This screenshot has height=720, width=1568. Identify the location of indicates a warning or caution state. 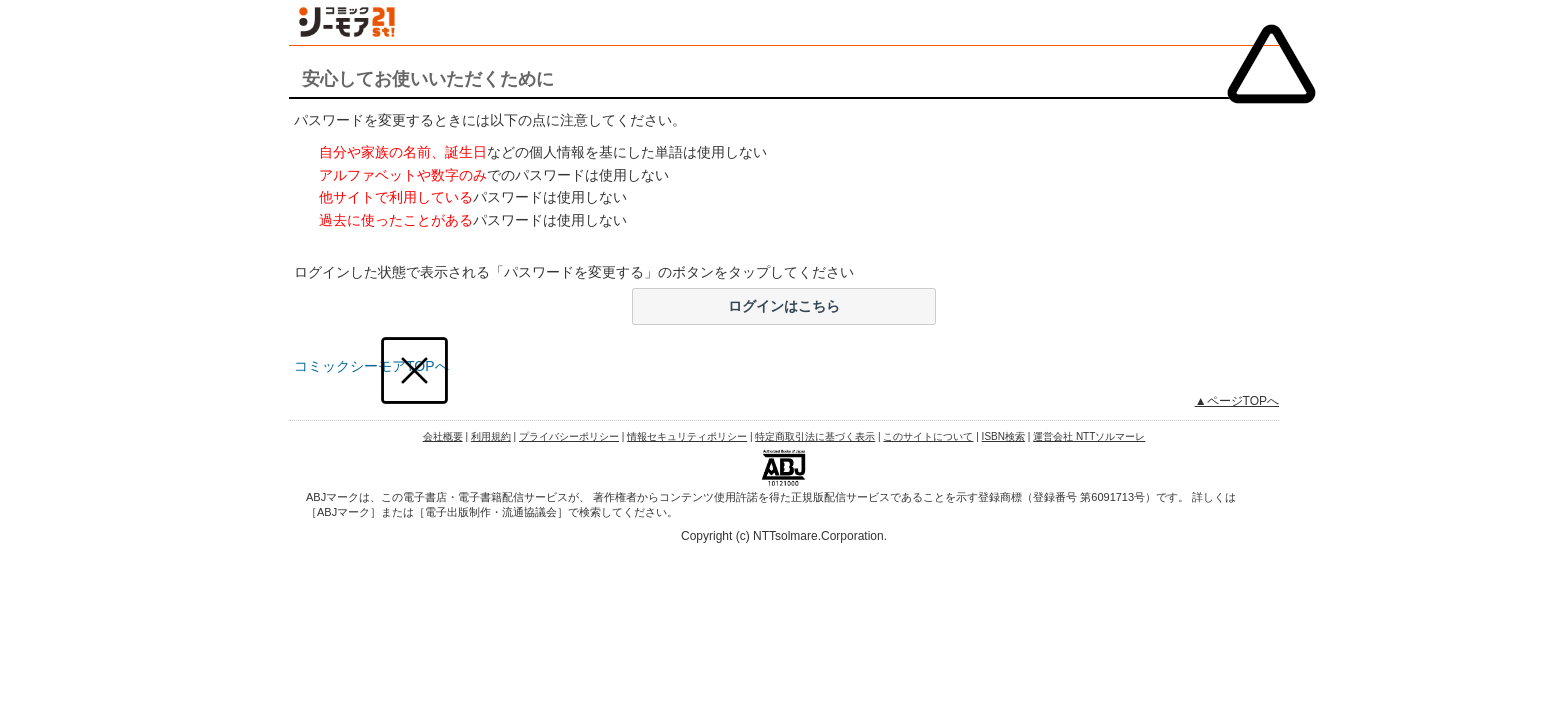
(1271, 65).